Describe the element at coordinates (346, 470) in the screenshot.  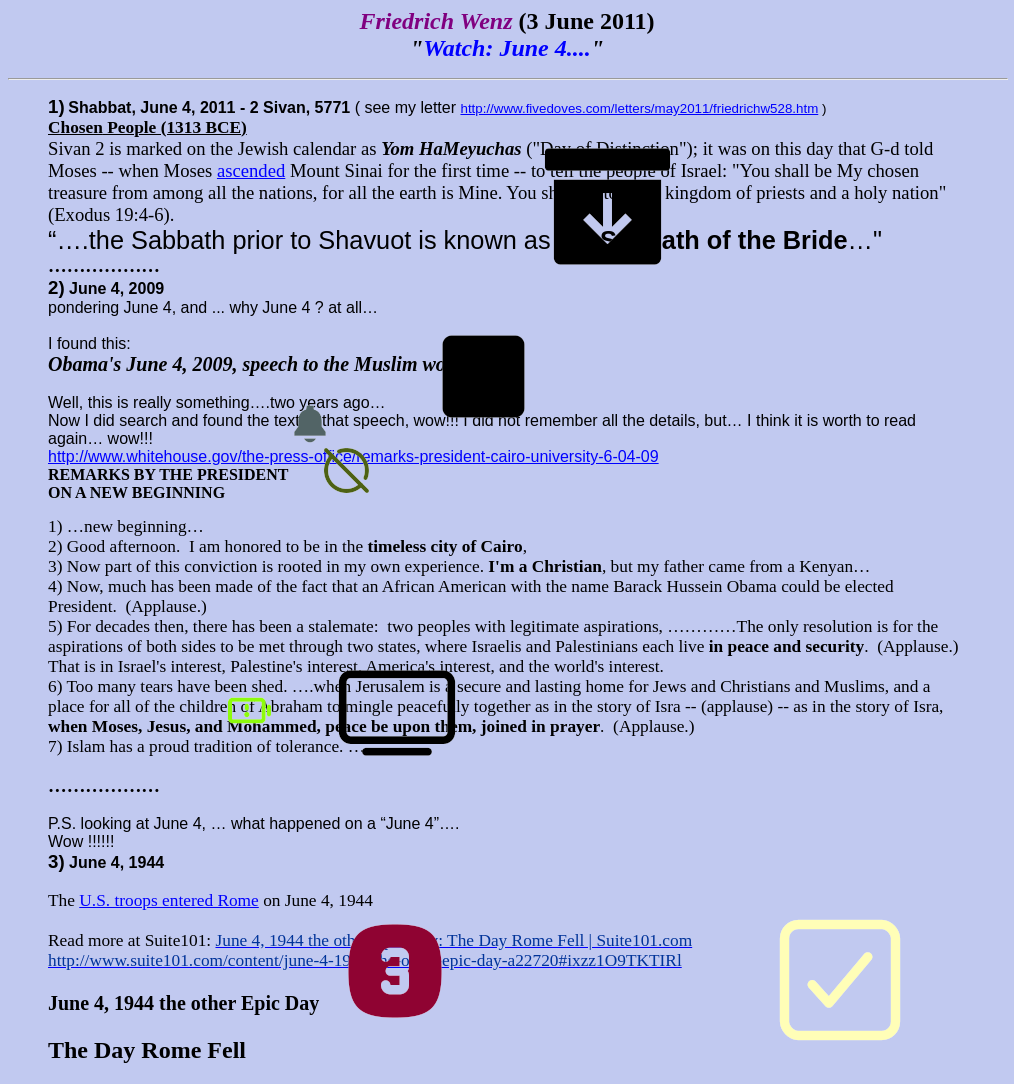
I see `indicates a disabled or inactive state` at that location.